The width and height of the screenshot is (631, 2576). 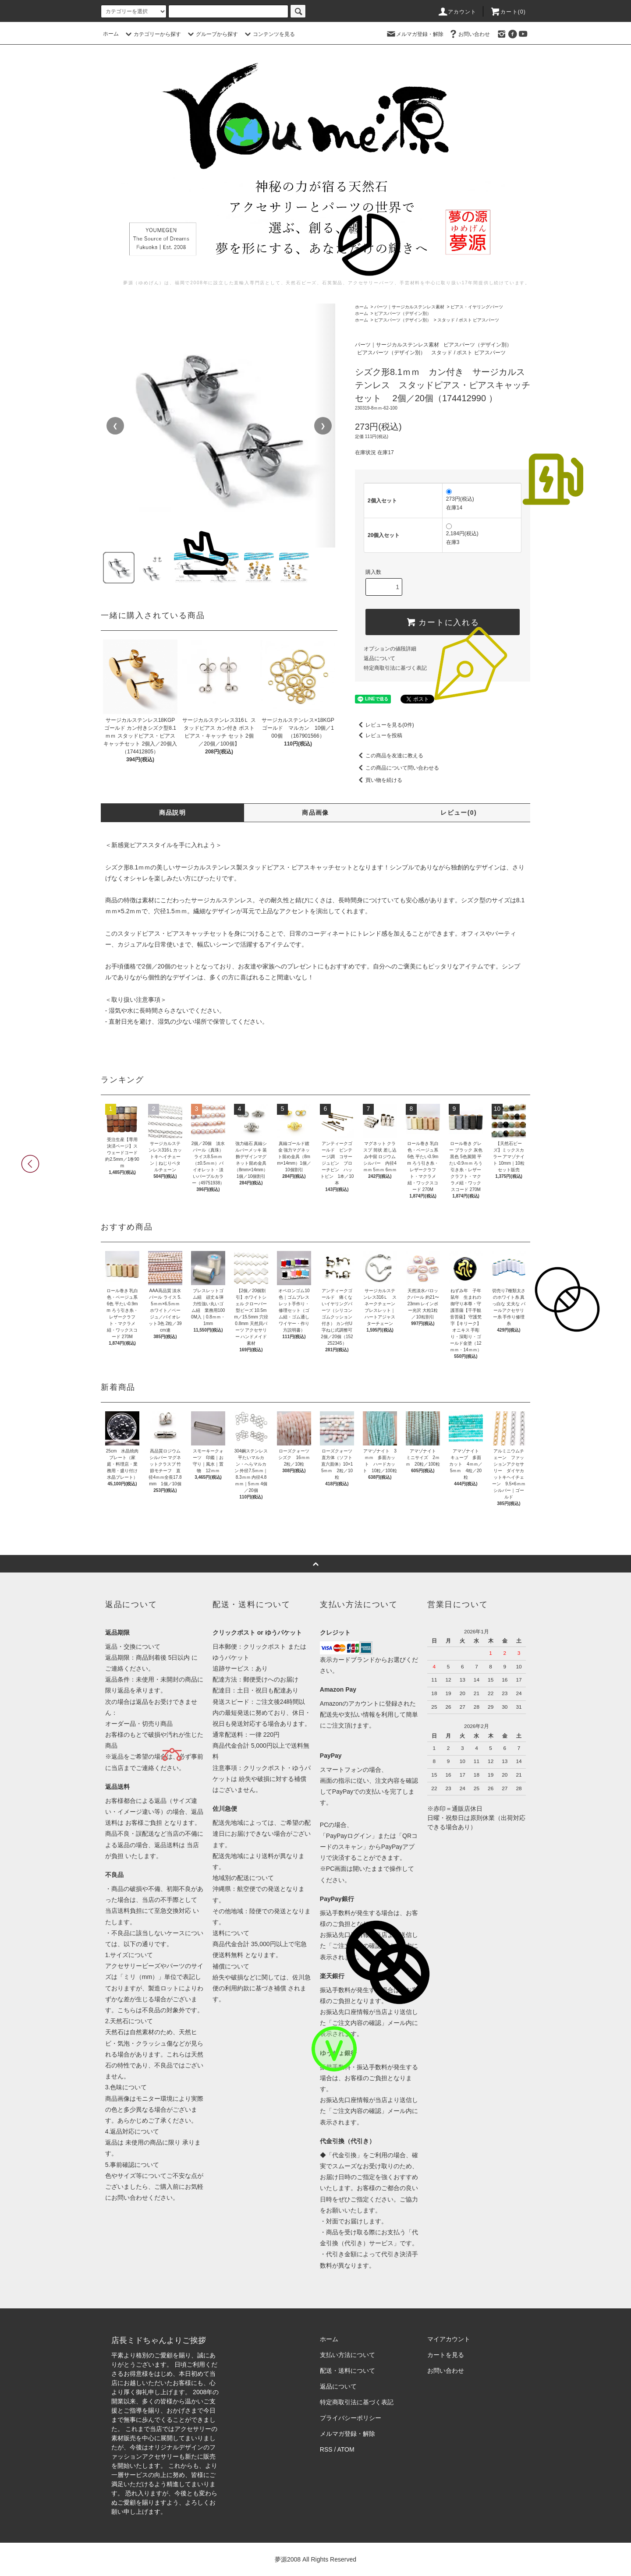 I want to click on find nearby EV charging stations, so click(x=550, y=479).